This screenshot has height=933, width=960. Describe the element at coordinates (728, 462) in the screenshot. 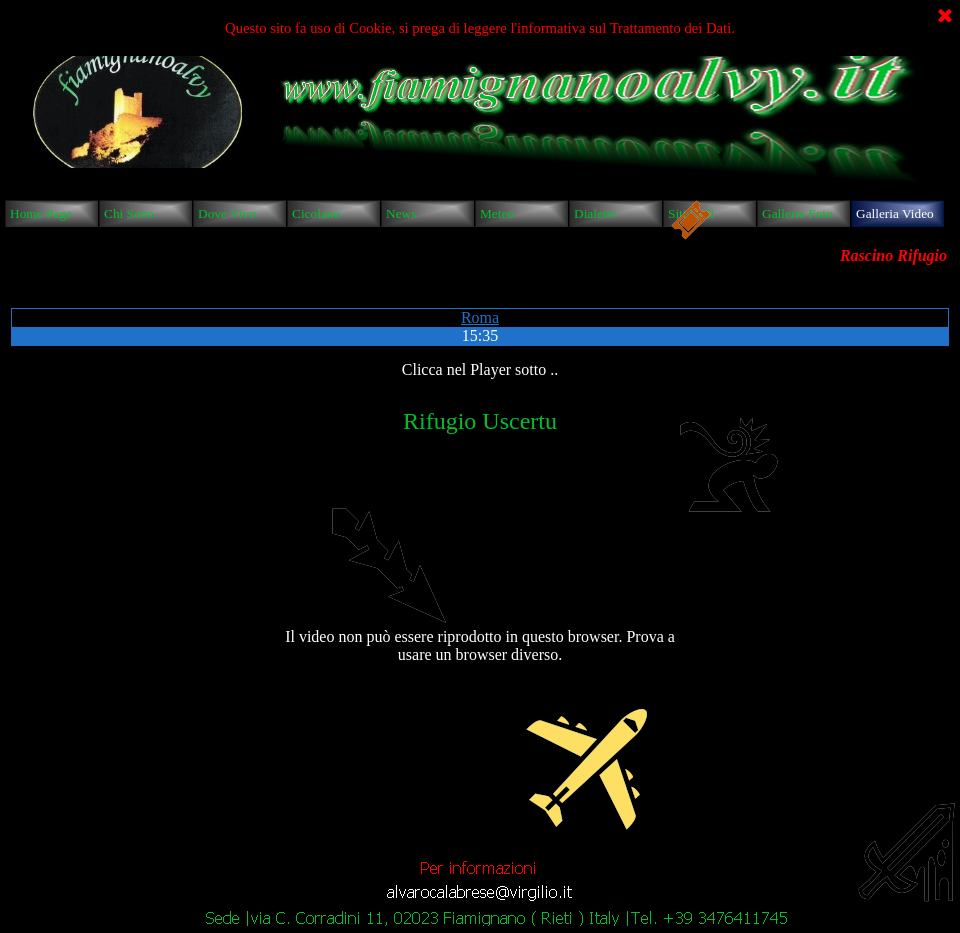

I see `indicates slavery or oppression theme in historical game content` at that location.